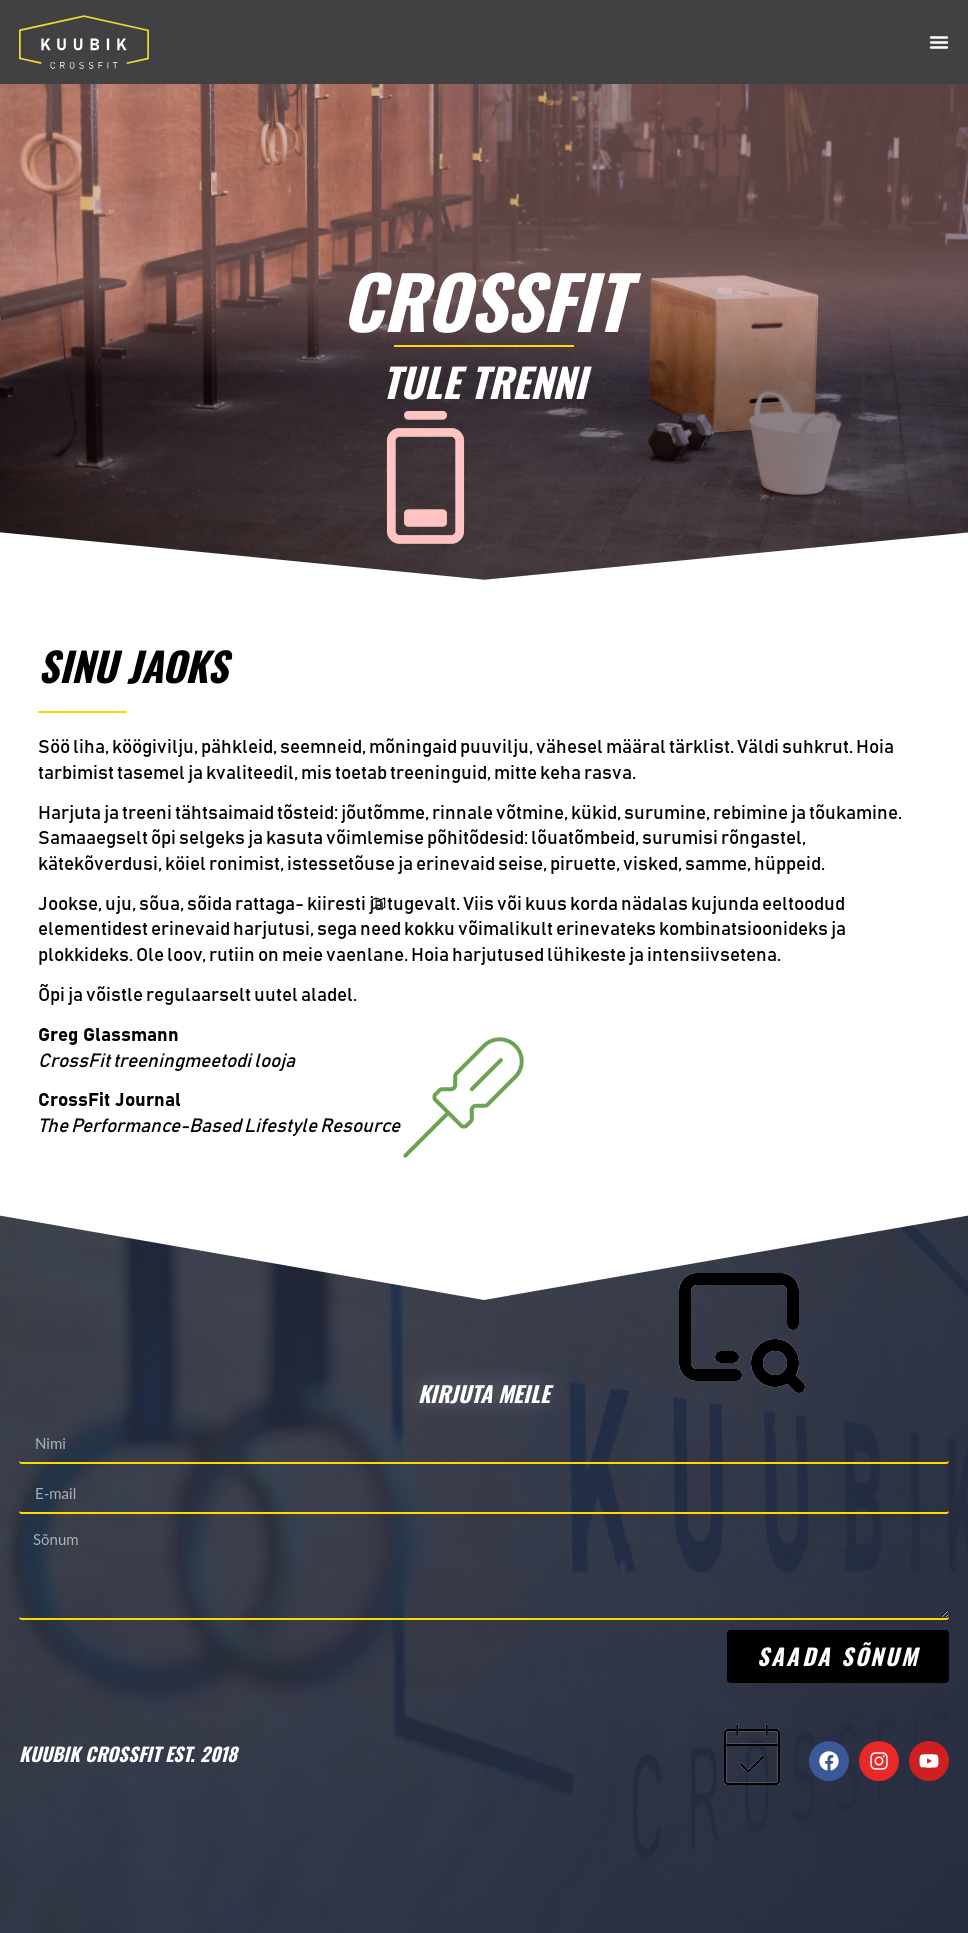 This screenshot has height=1933, width=968. Describe the element at coordinates (752, 1757) in the screenshot. I see `confirm or schedule an event` at that location.